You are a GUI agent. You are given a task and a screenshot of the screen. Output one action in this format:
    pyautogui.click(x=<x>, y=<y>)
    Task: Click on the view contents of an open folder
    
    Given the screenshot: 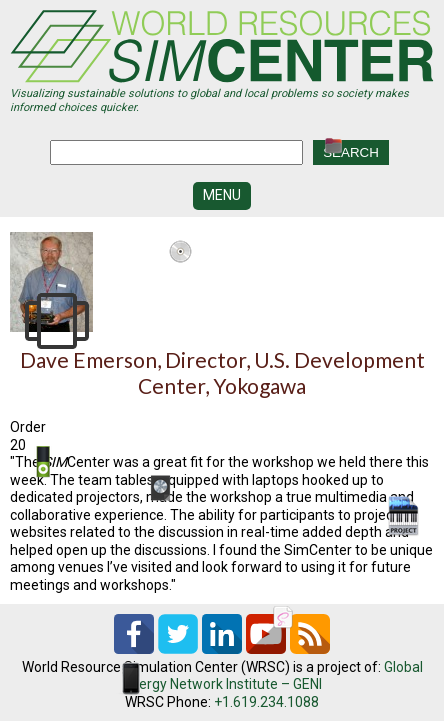 What is the action you would take?
    pyautogui.click(x=333, y=145)
    